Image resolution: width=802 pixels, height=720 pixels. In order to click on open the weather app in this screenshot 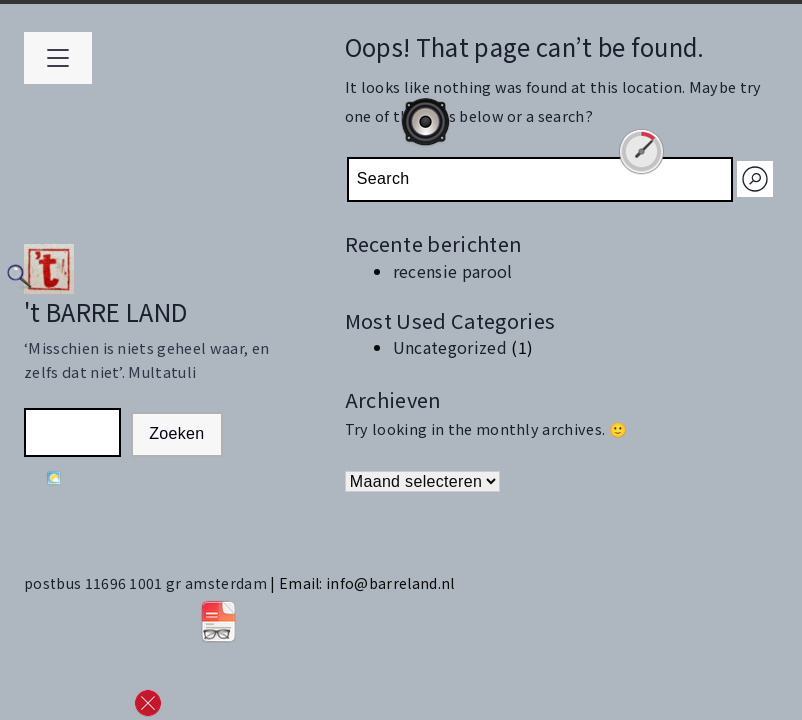, I will do `click(54, 478)`.